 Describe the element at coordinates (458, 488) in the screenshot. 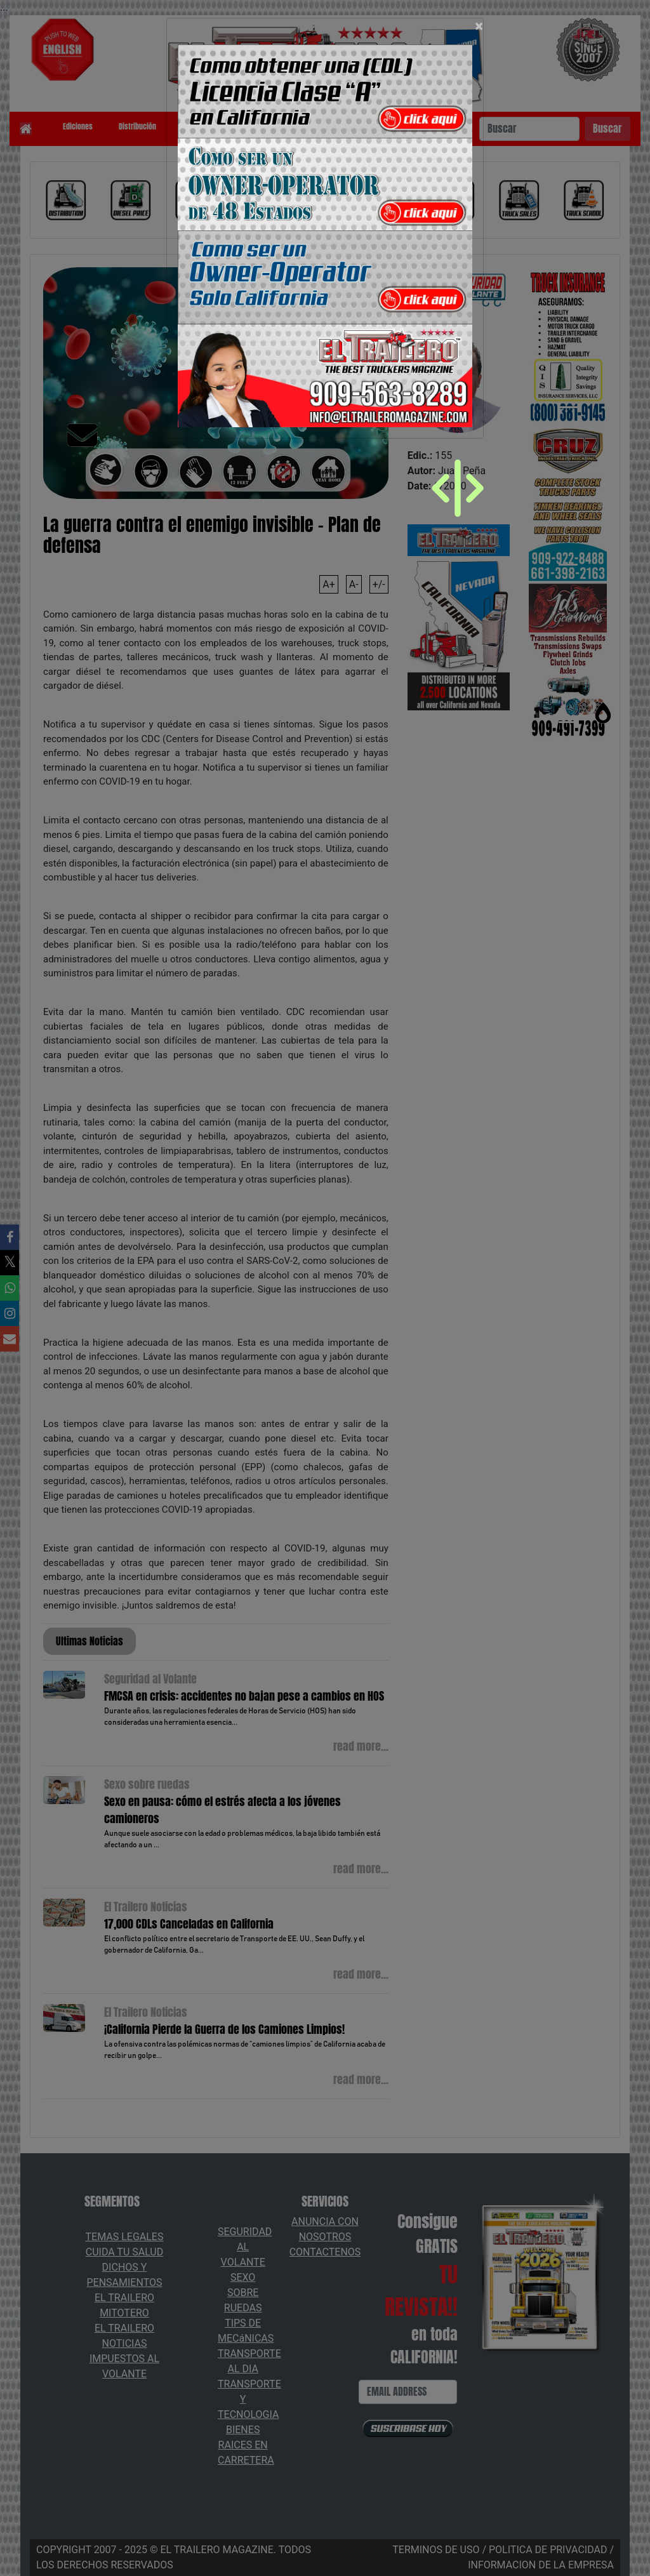

I see `drag to resize adjacent panels horizontally` at that location.